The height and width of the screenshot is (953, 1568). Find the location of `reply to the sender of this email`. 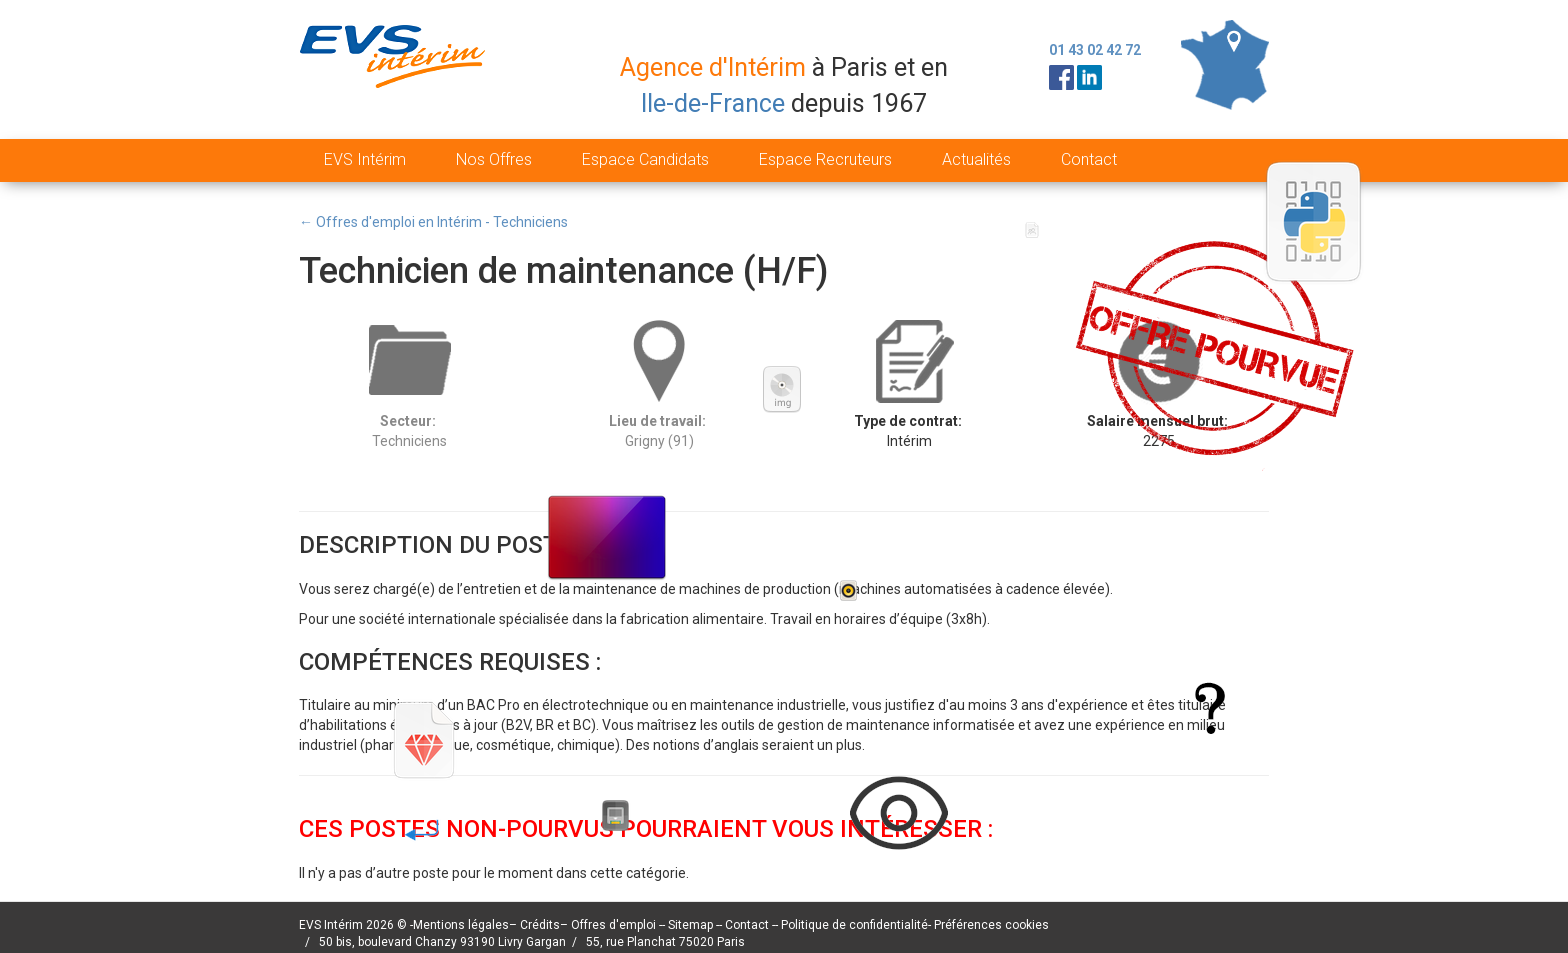

reply to the sender of this email is located at coordinates (421, 830).